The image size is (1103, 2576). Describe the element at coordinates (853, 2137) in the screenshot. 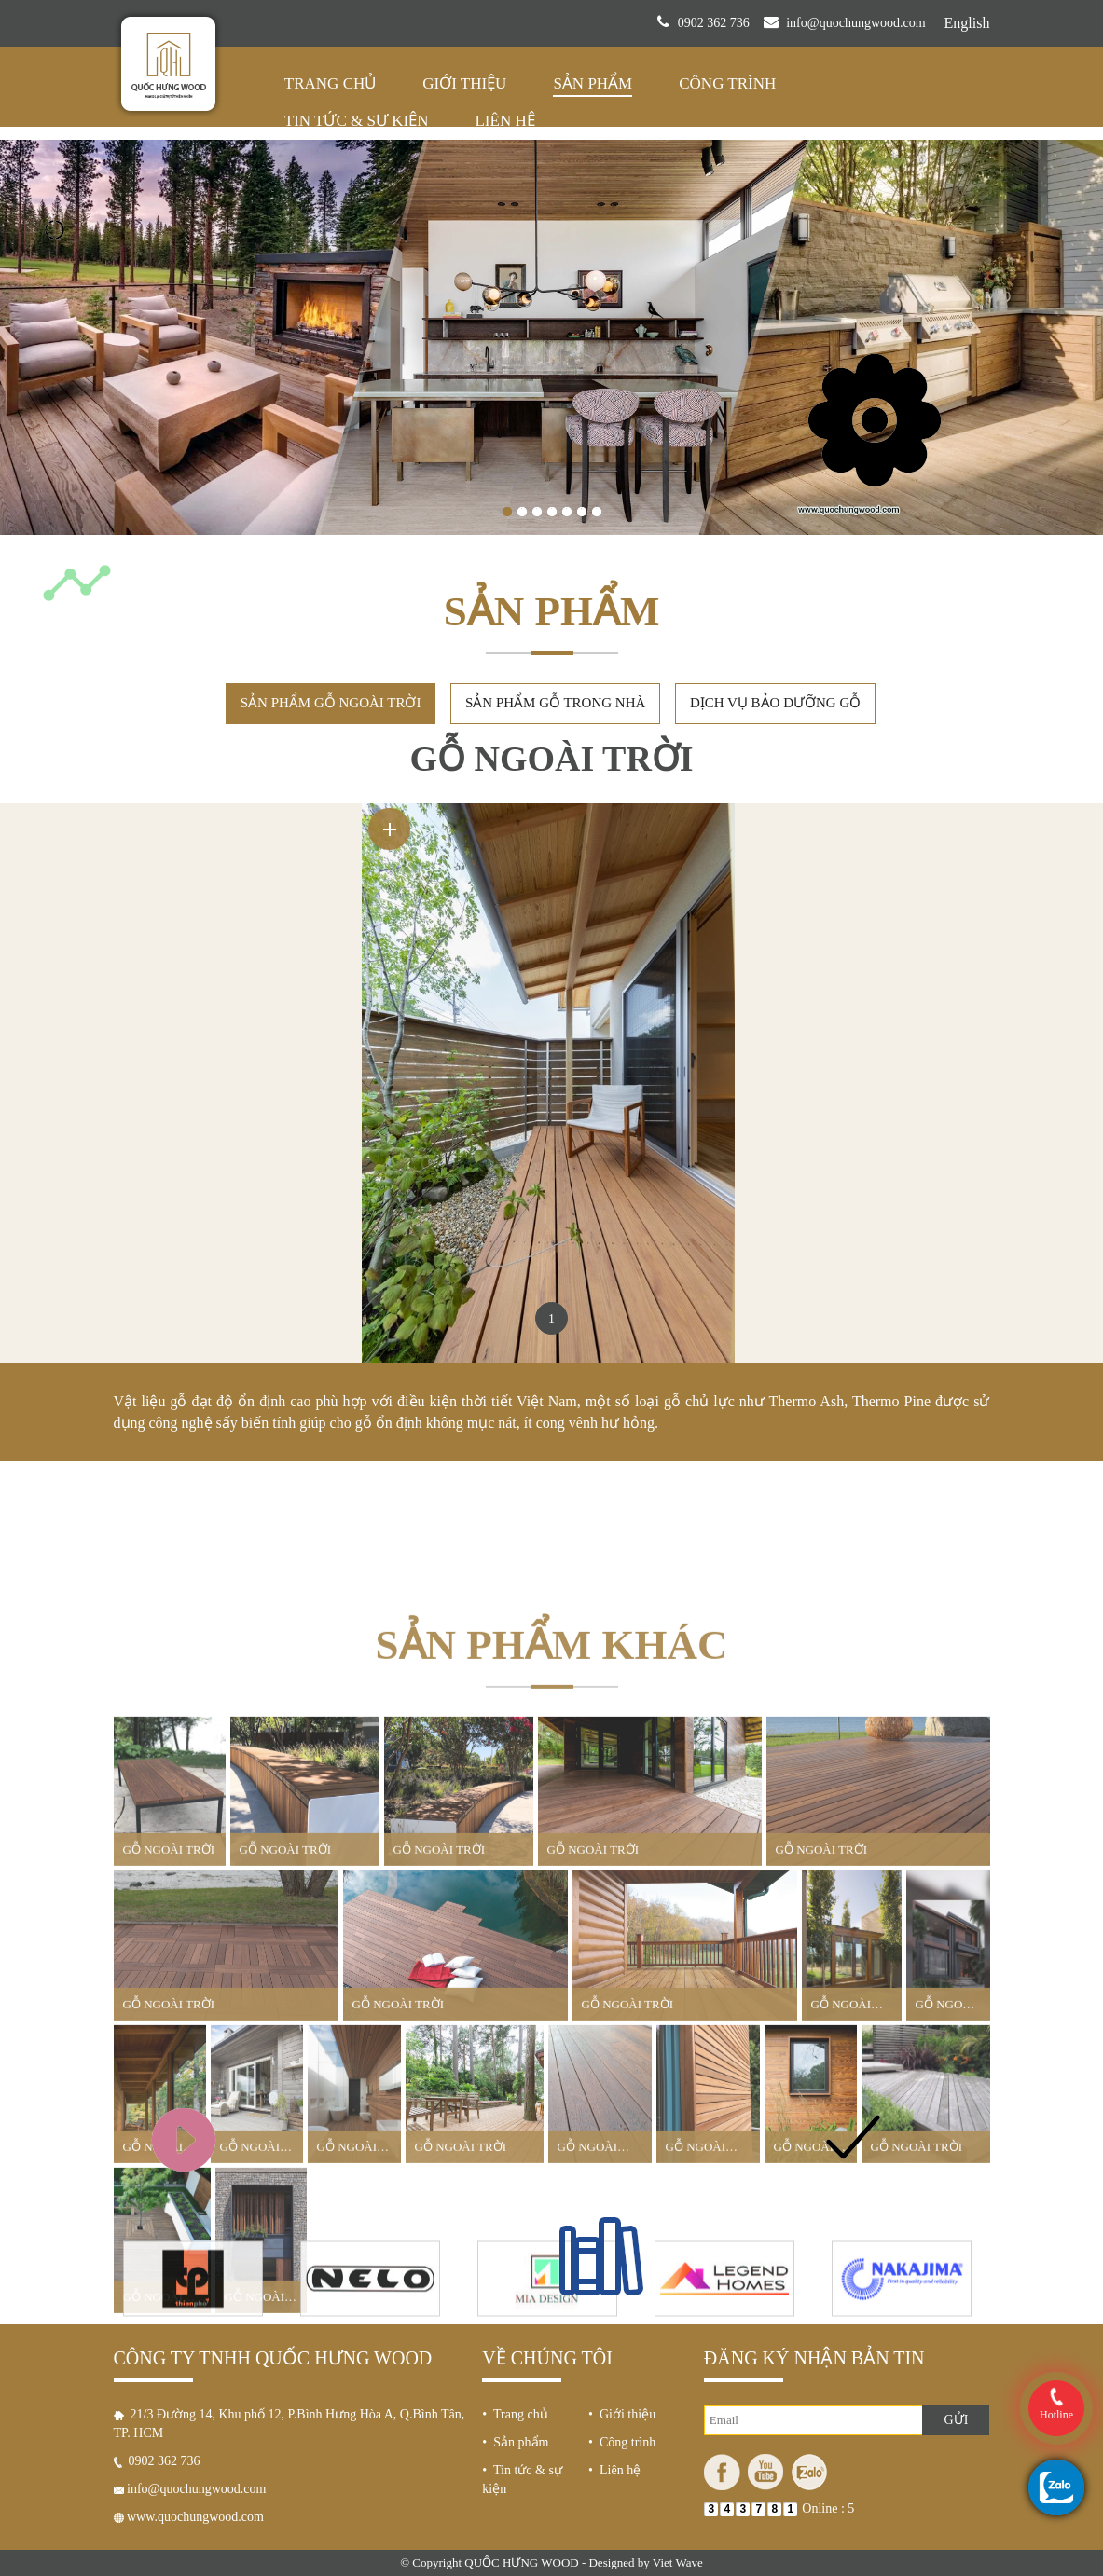

I see `confirm or submit an action` at that location.